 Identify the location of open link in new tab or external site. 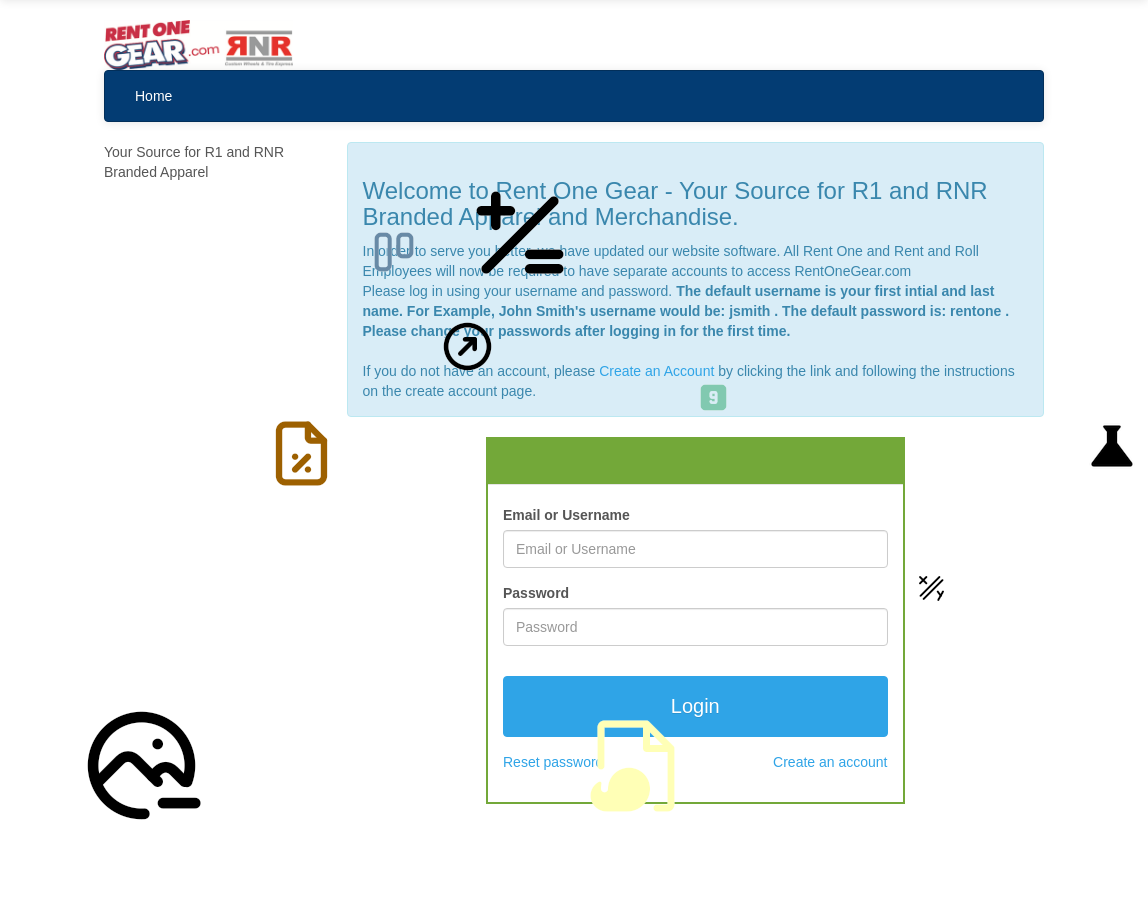
(467, 346).